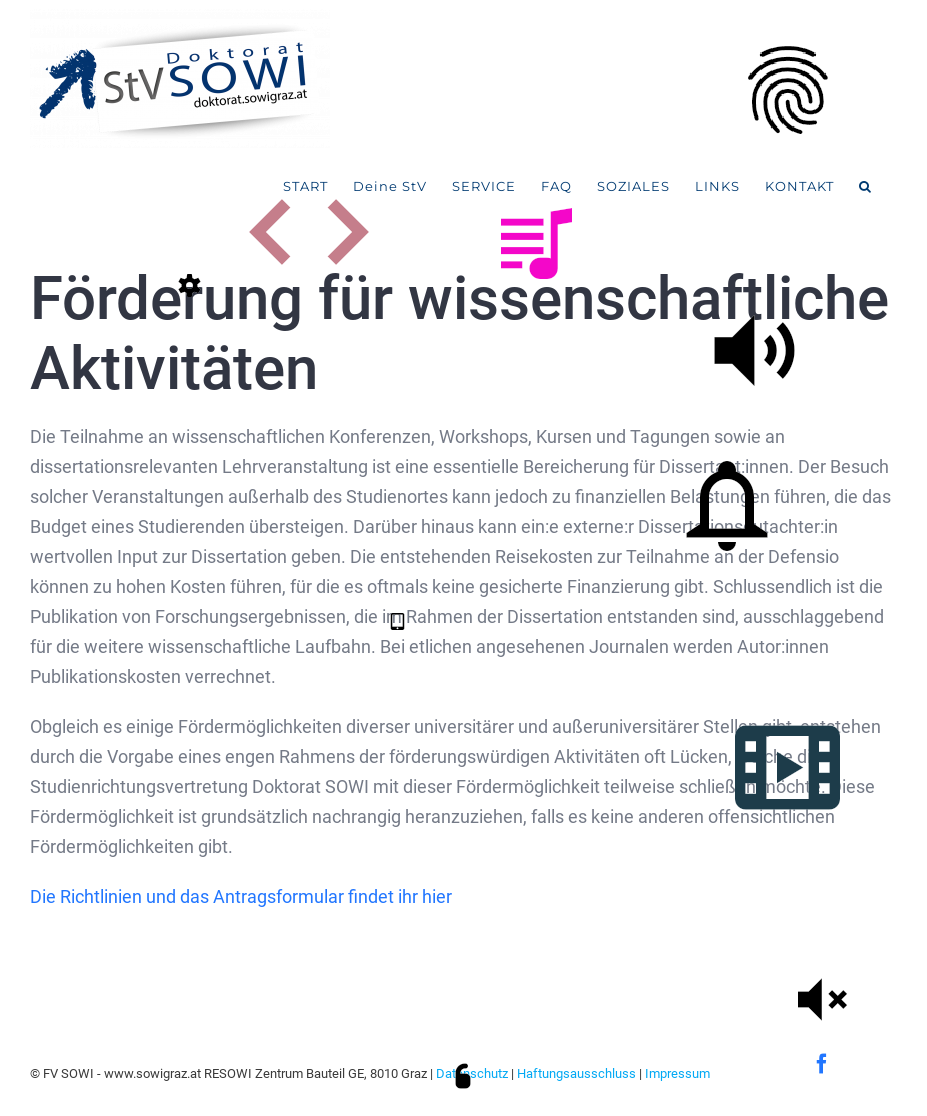  Describe the element at coordinates (189, 285) in the screenshot. I see `access settings` at that location.